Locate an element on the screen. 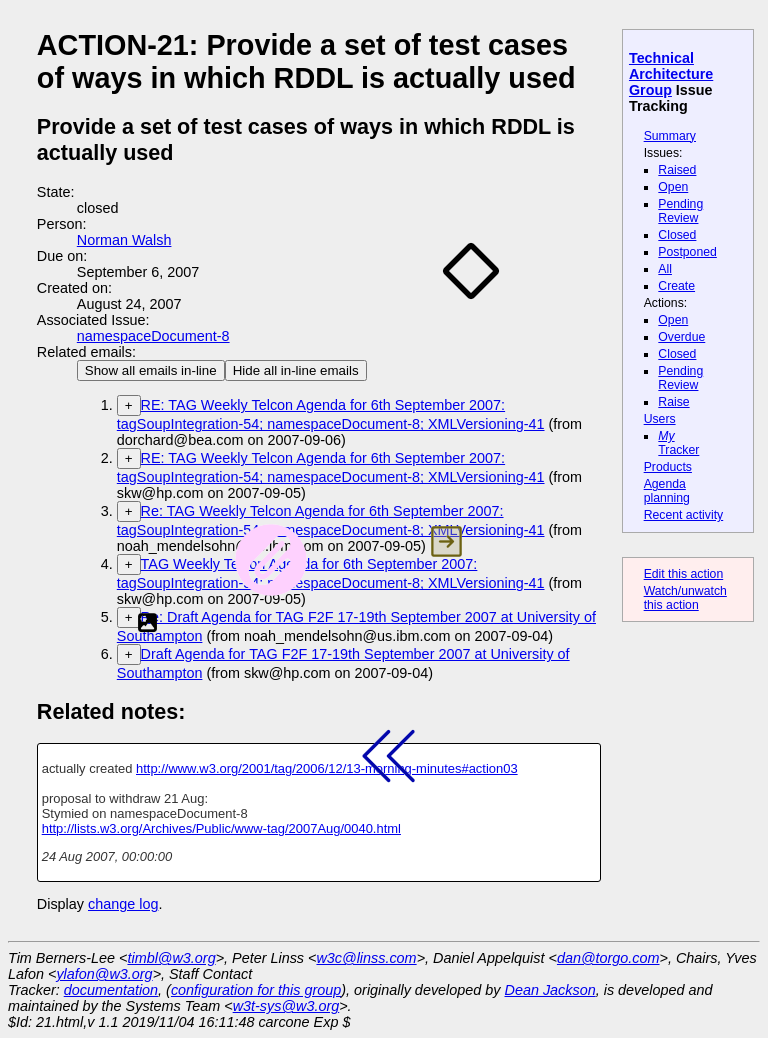  add or upload an image is located at coordinates (147, 622).